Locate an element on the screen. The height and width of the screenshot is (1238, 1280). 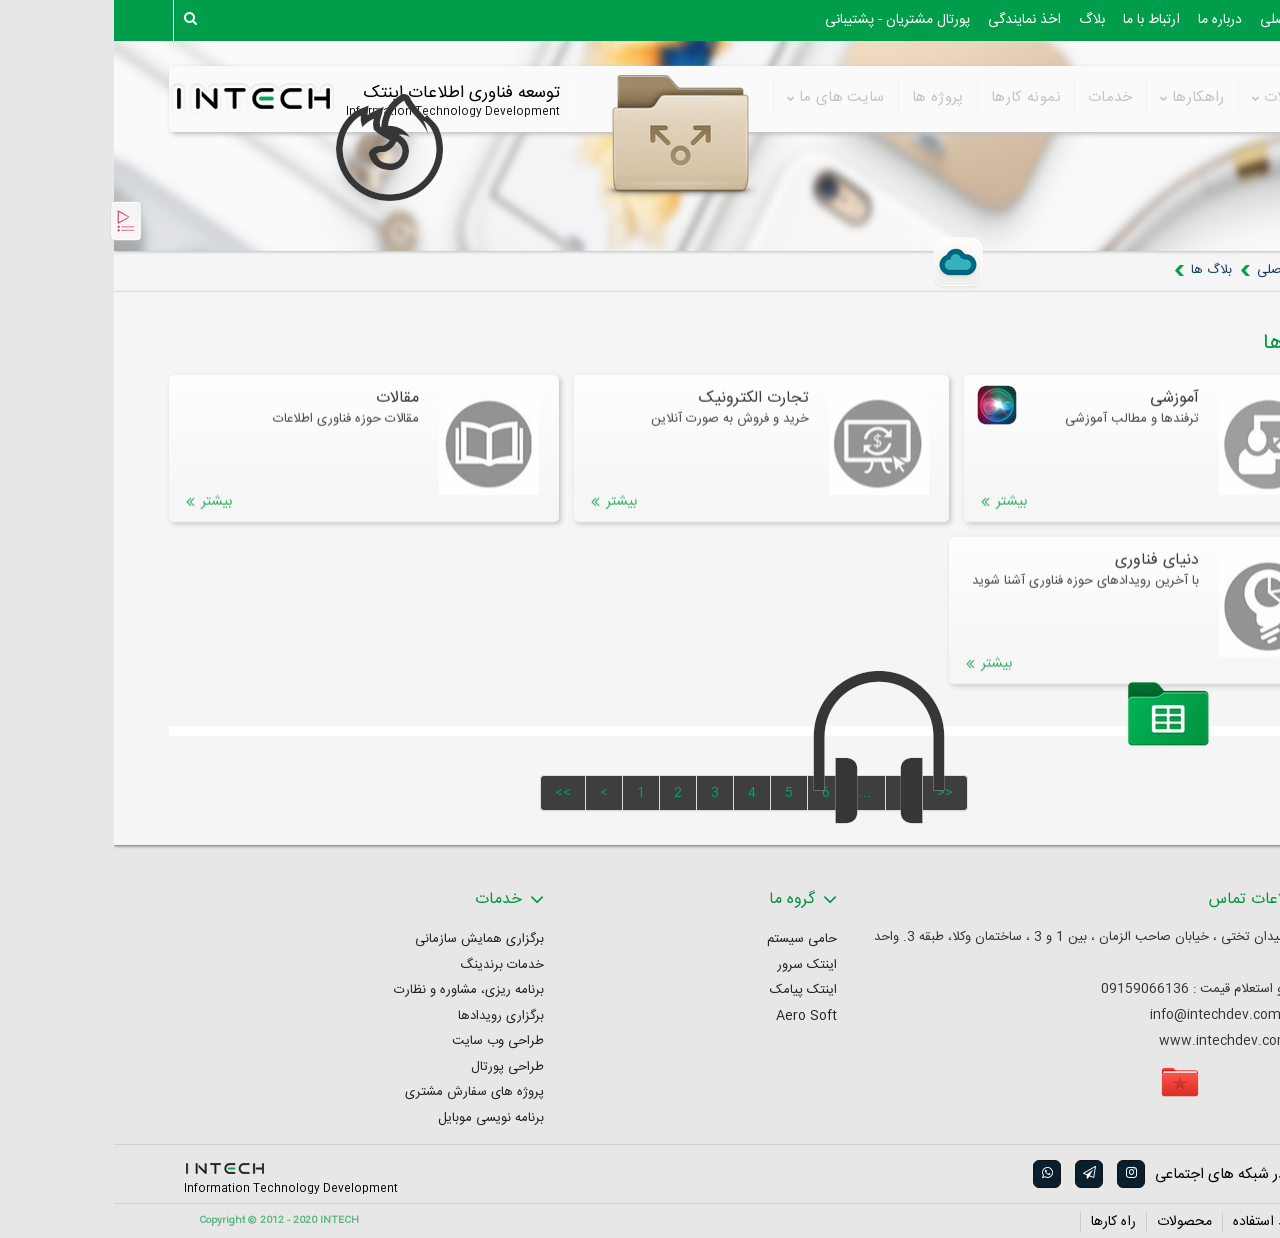
audio output set to headphones is located at coordinates (879, 747).